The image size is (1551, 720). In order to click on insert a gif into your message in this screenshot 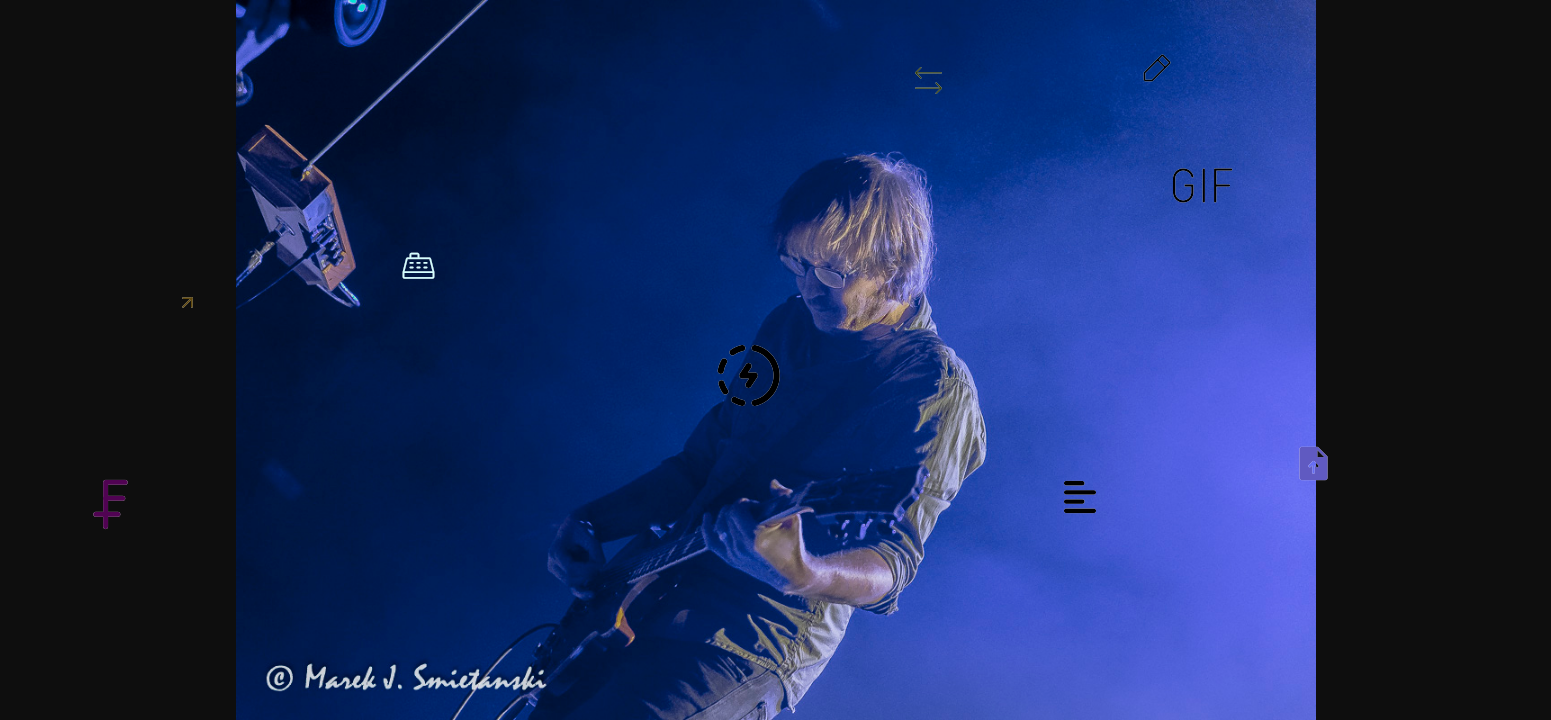, I will do `click(1201, 185)`.